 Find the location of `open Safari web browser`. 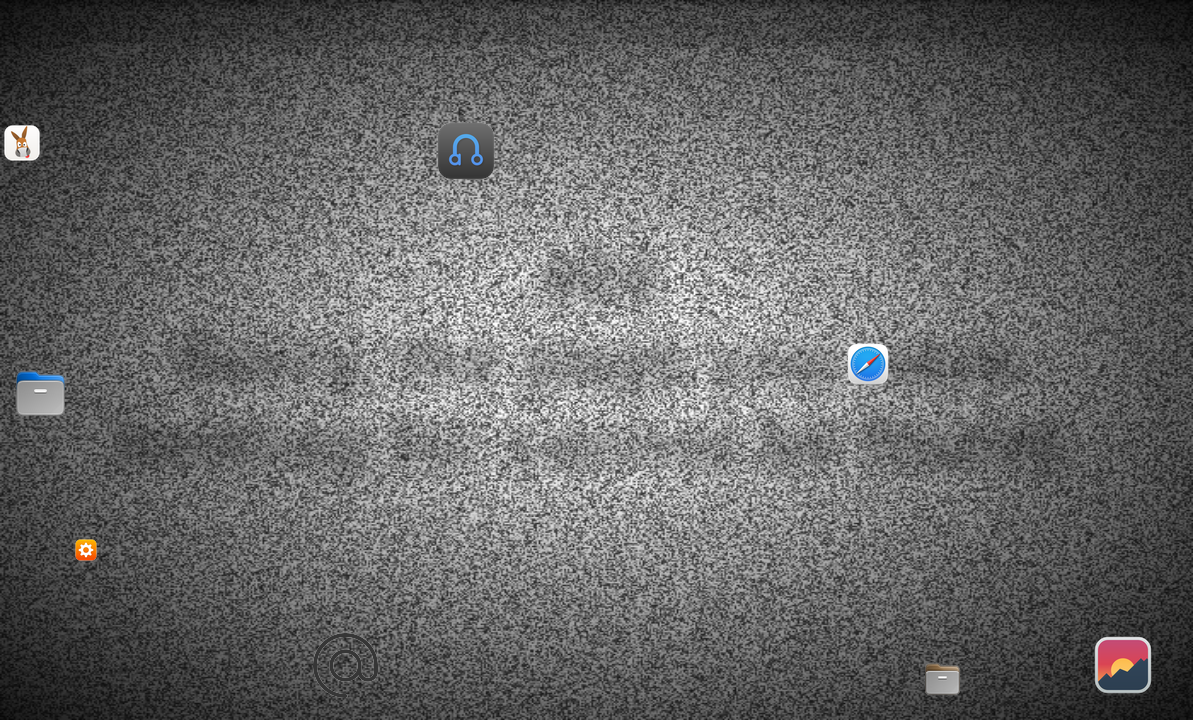

open Safari web browser is located at coordinates (868, 364).